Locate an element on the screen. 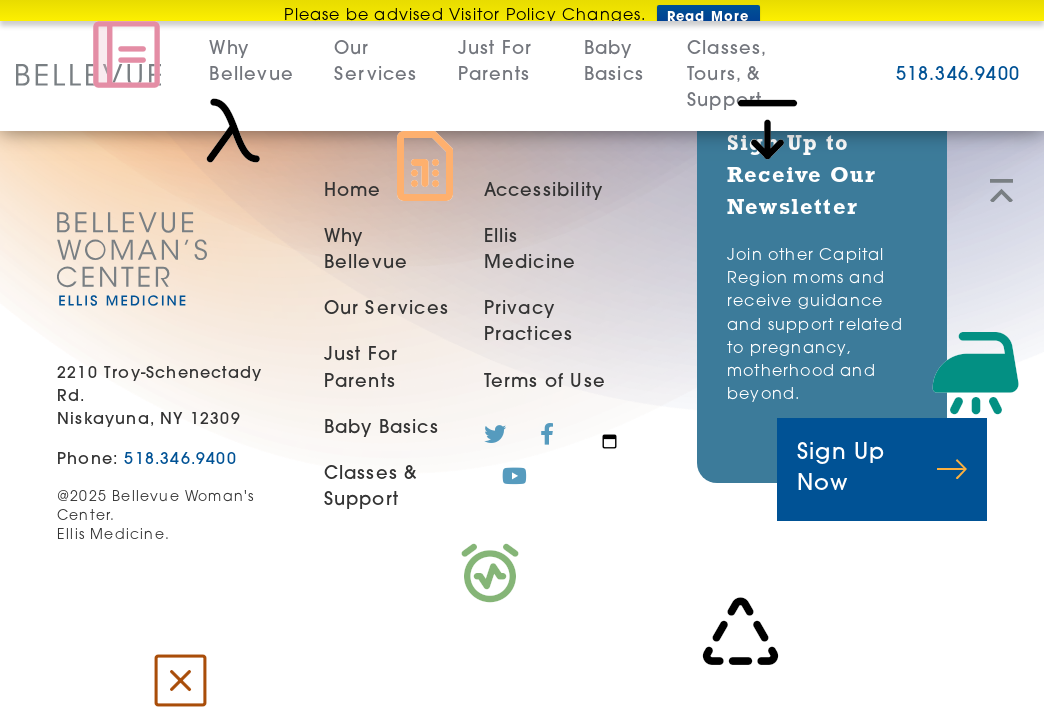  toggle the navigation bar visibility is located at coordinates (609, 441).